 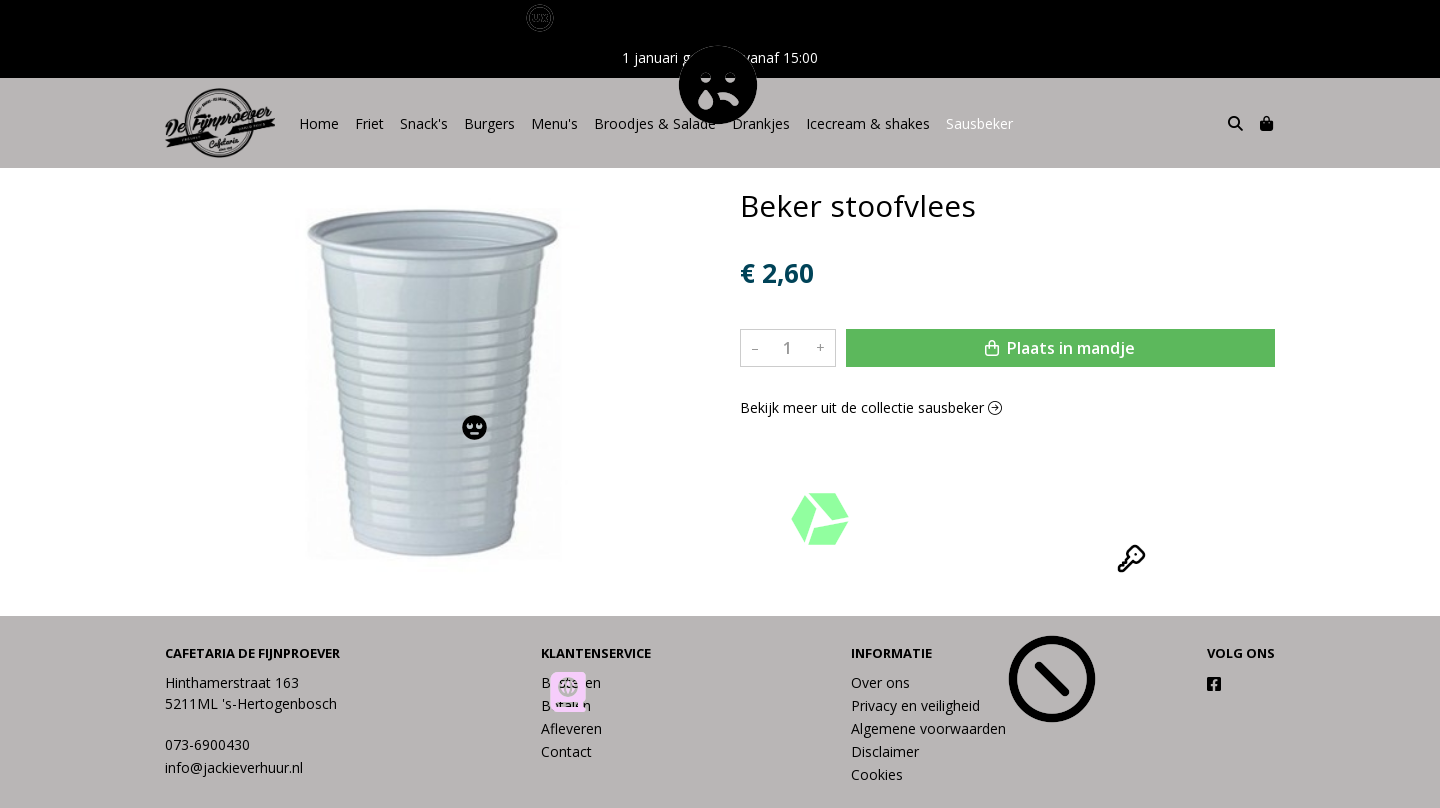 What do you see at coordinates (540, 18) in the screenshot?
I see `access user experience design tools` at bounding box center [540, 18].